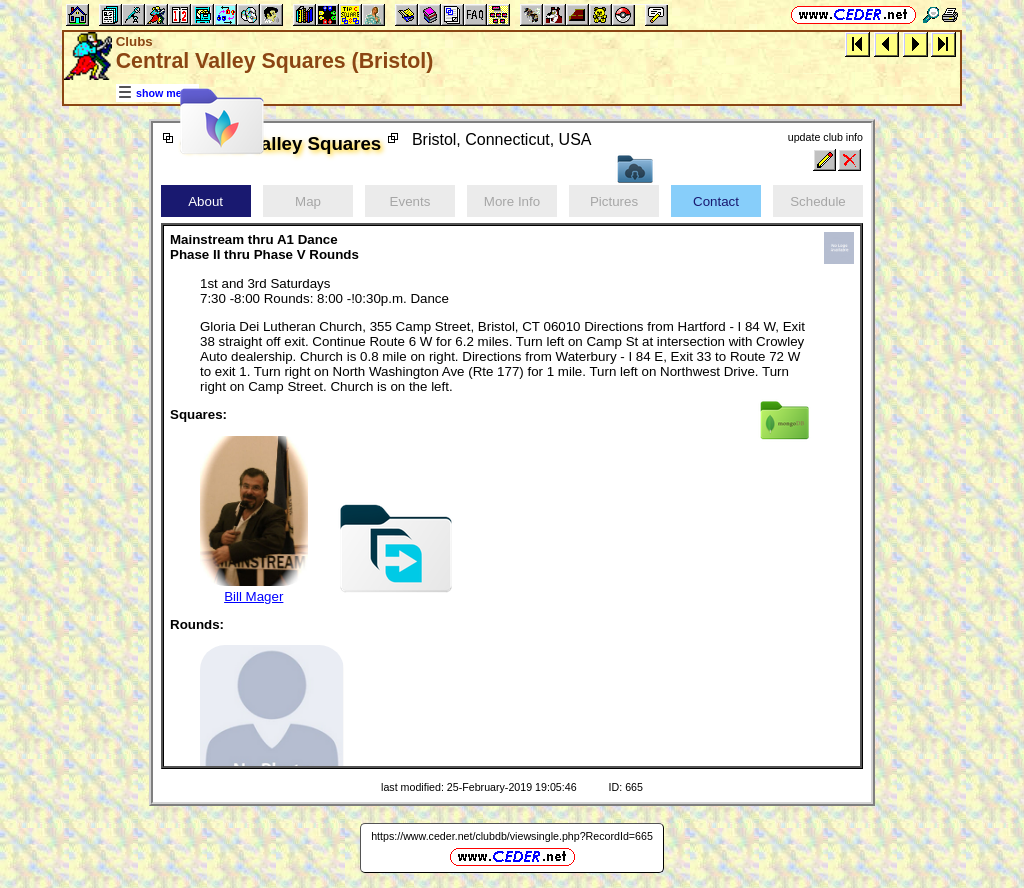 The width and height of the screenshot is (1024, 888). What do you see at coordinates (784, 421) in the screenshot?
I see `open folder containing MongoDB database files` at bounding box center [784, 421].